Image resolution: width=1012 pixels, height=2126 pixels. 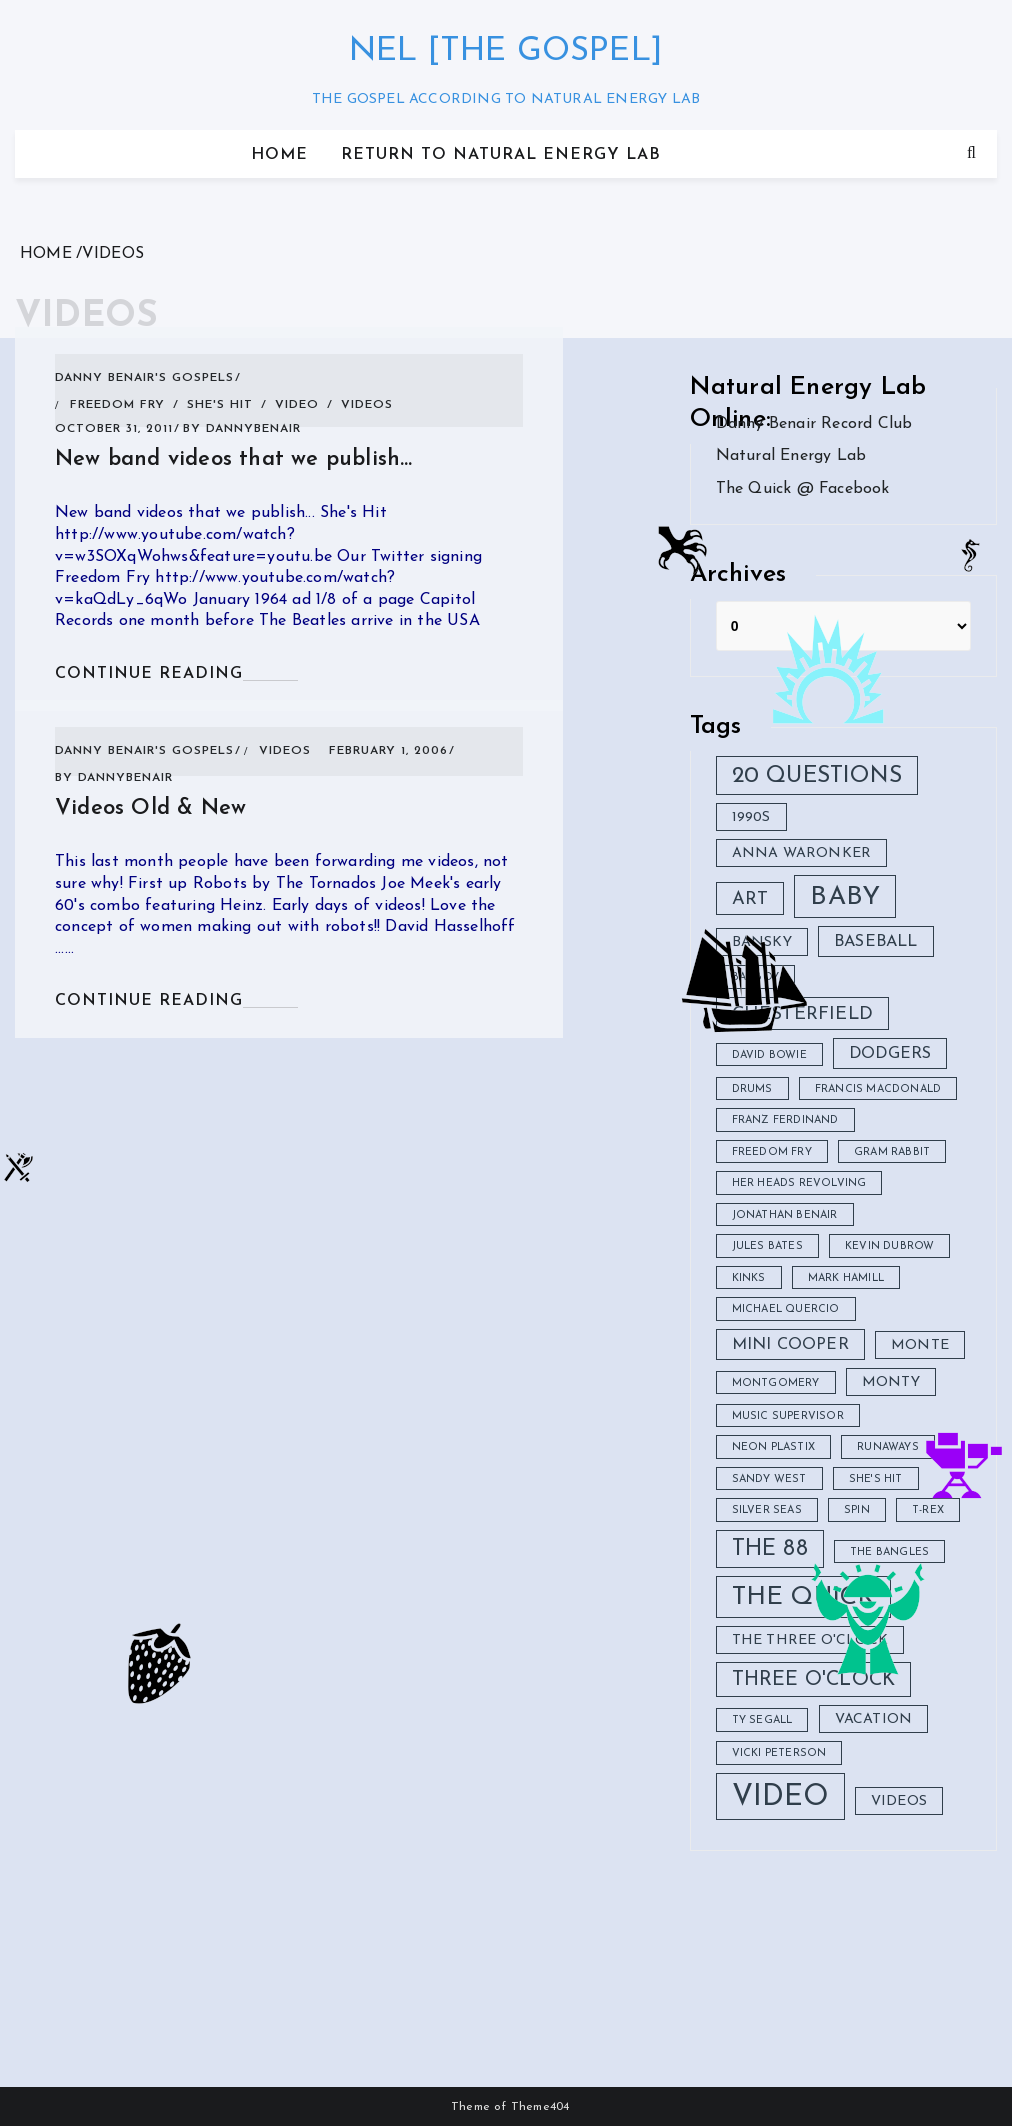 I want to click on decorative seahorse icon for marine-themed games, so click(x=970, y=555).